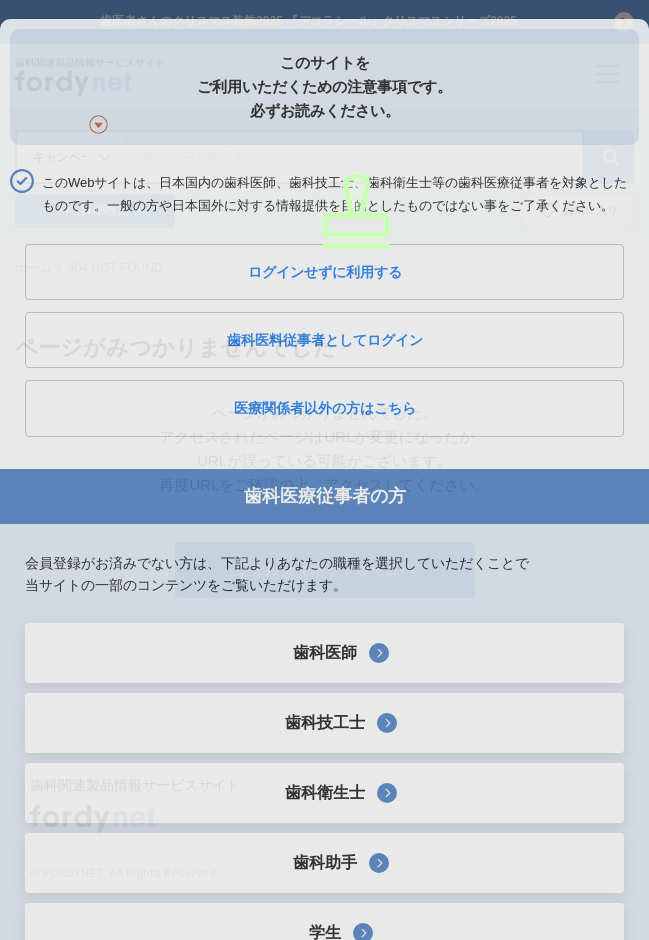 The image size is (649, 940). What do you see at coordinates (356, 212) in the screenshot?
I see `apply a stamp or seal to a document` at bounding box center [356, 212].